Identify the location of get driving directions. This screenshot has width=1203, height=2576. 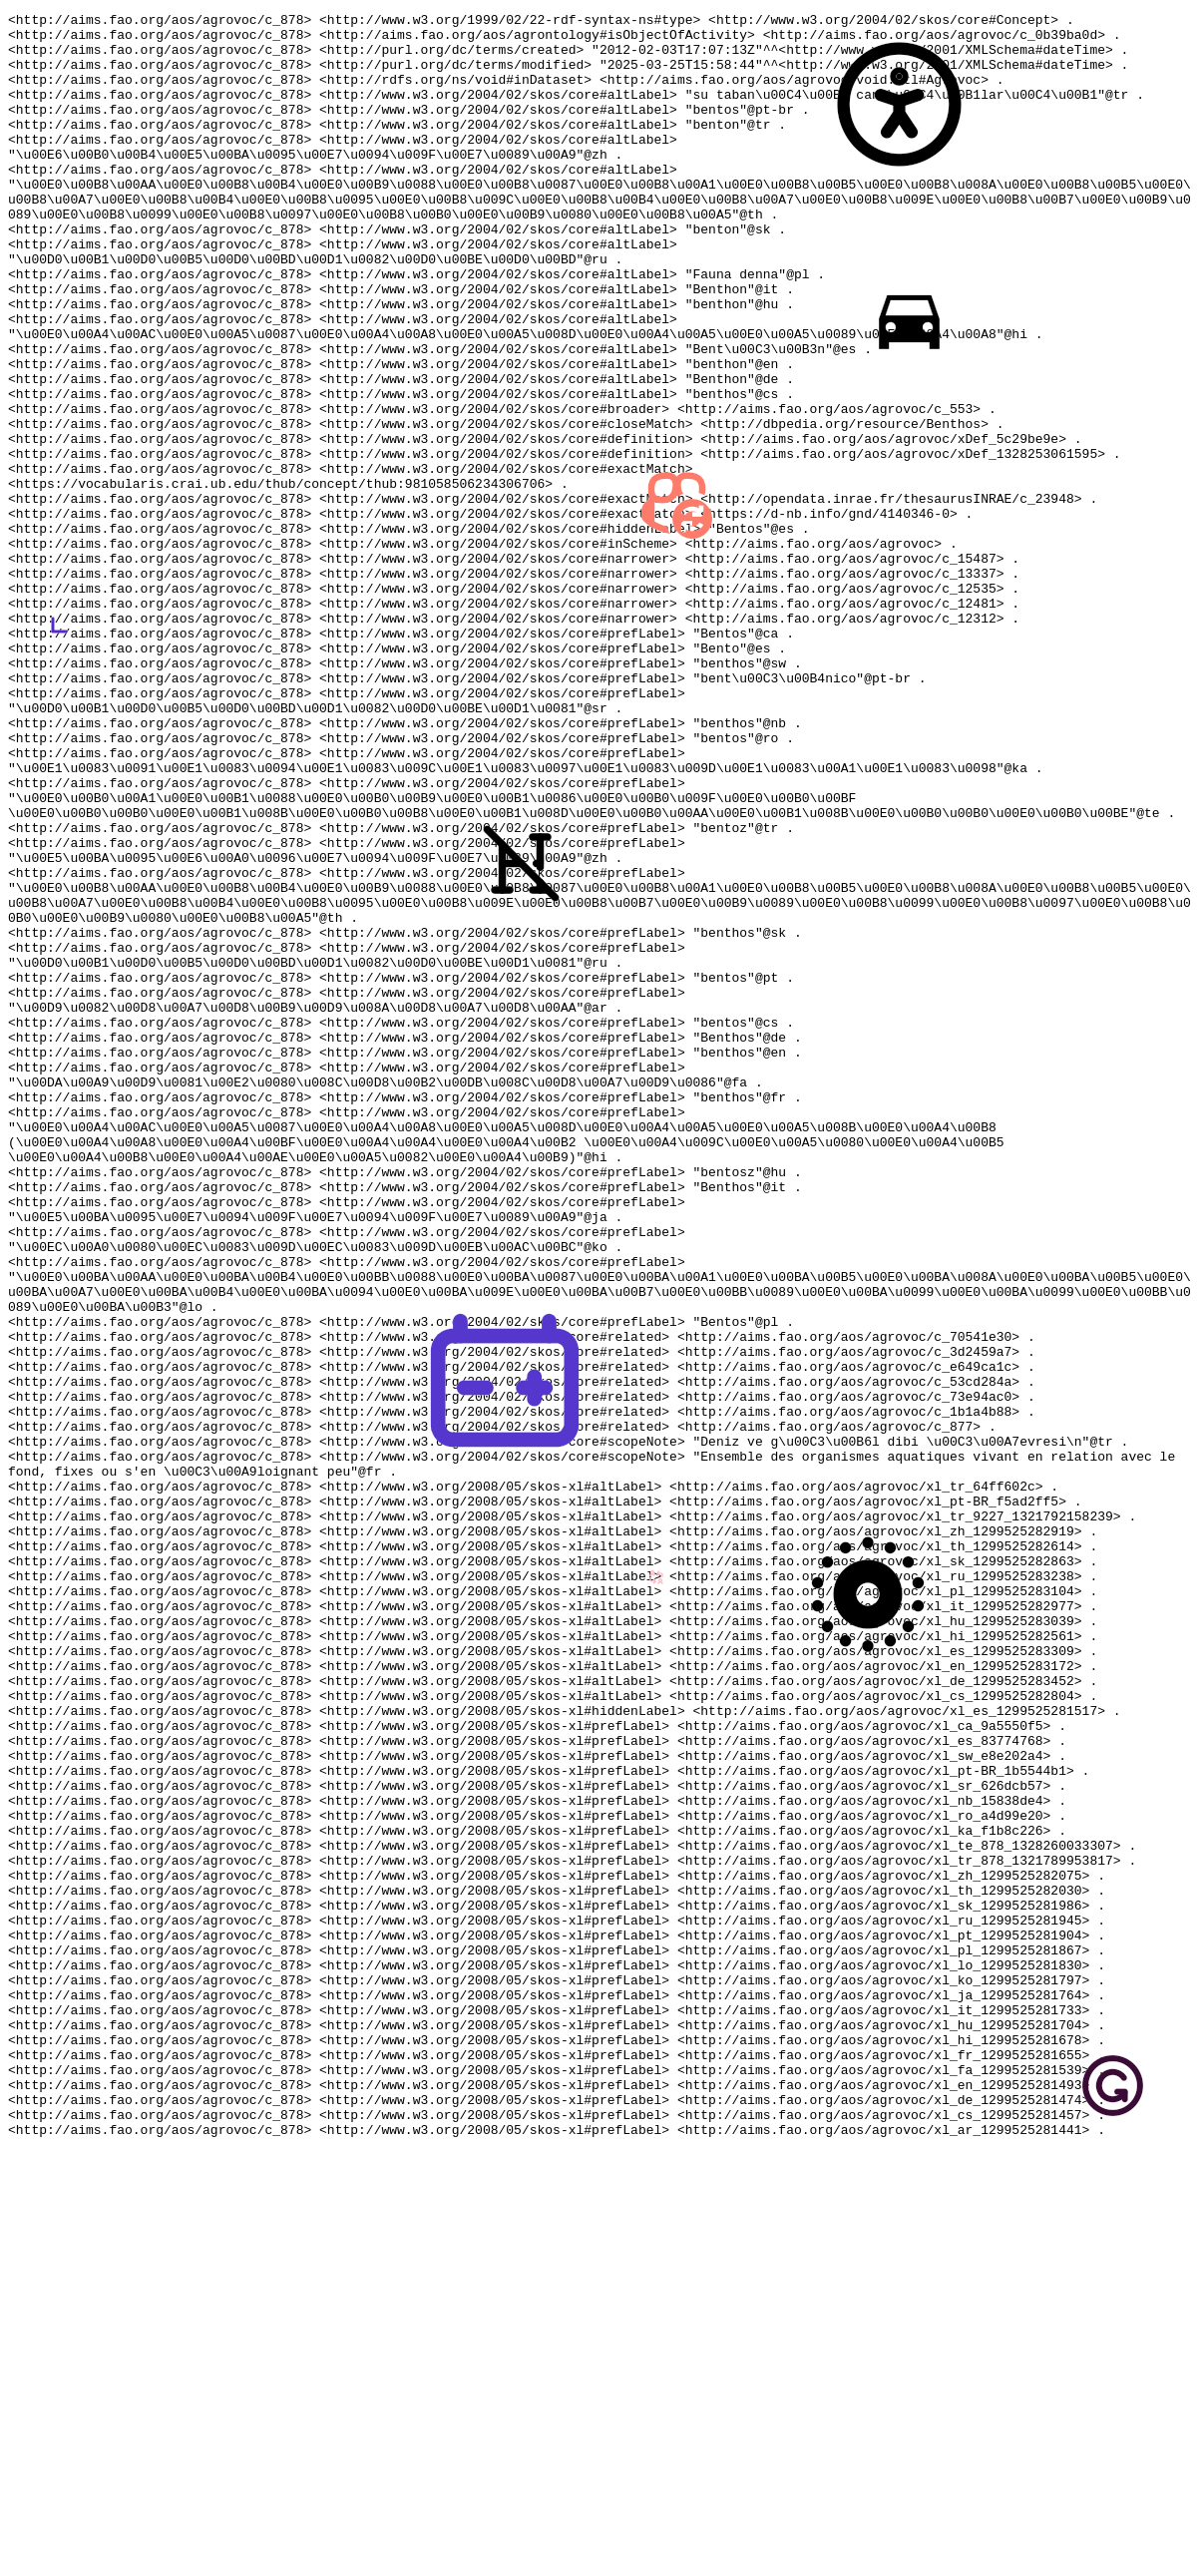
(909, 318).